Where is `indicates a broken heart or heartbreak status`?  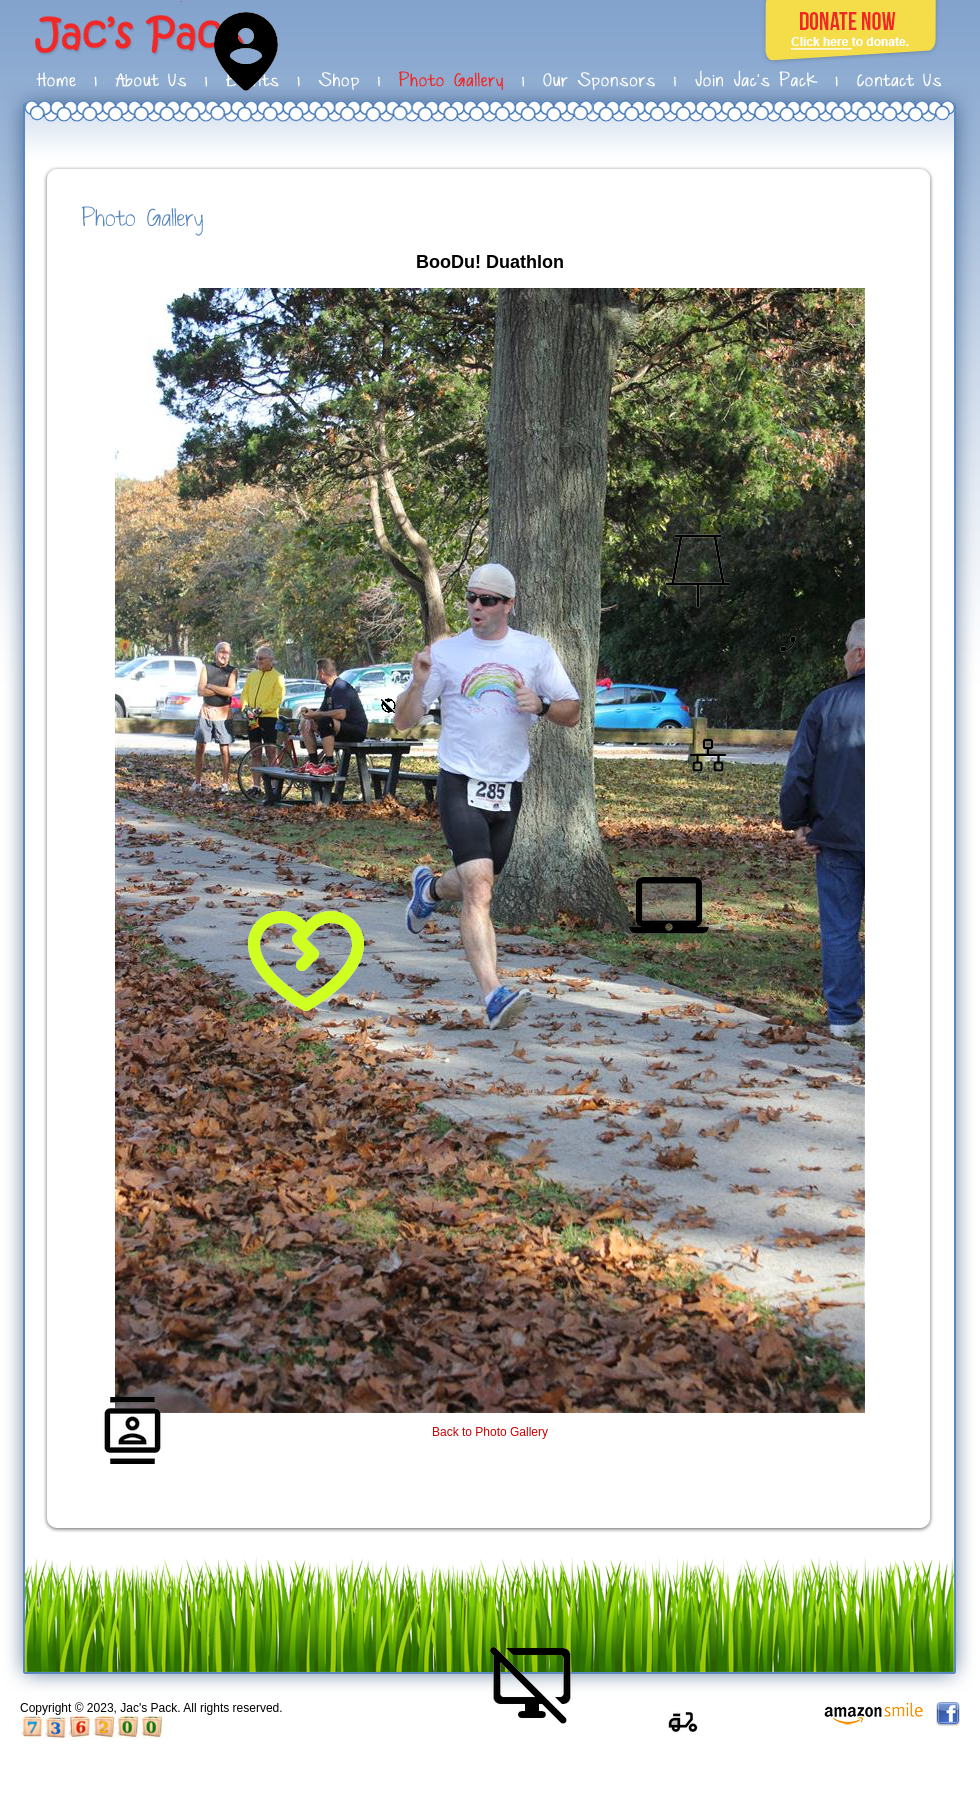 indicates a broken heart or heartbreak status is located at coordinates (306, 957).